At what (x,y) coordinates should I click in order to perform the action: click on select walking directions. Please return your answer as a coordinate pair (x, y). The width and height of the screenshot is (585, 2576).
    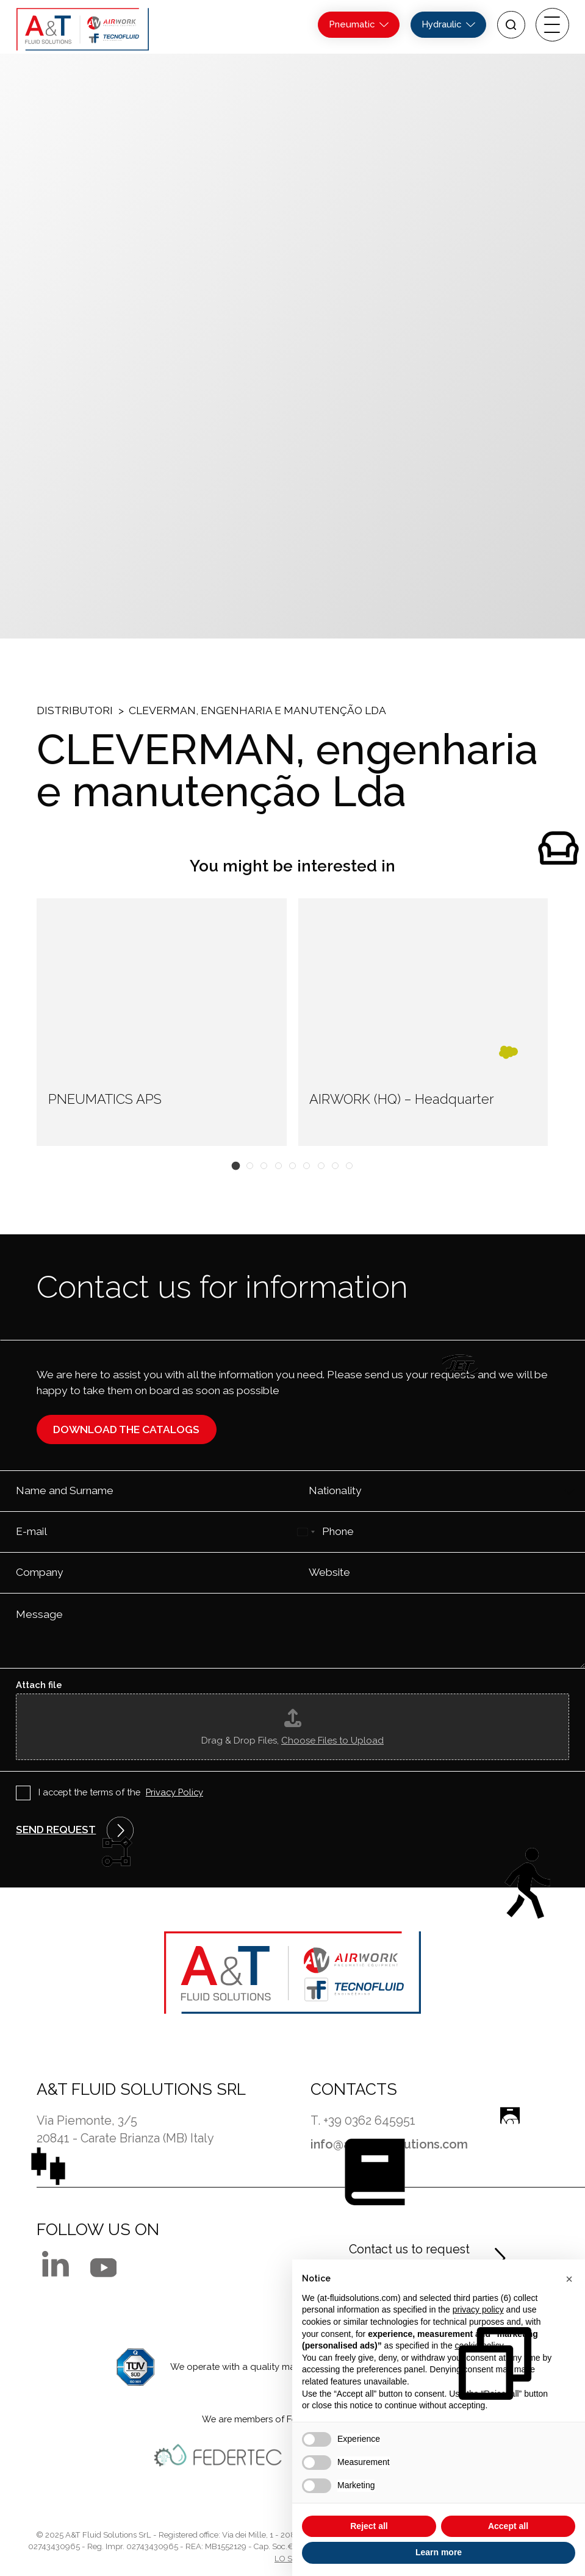
    Looking at the image, I should click on (527, 1883).